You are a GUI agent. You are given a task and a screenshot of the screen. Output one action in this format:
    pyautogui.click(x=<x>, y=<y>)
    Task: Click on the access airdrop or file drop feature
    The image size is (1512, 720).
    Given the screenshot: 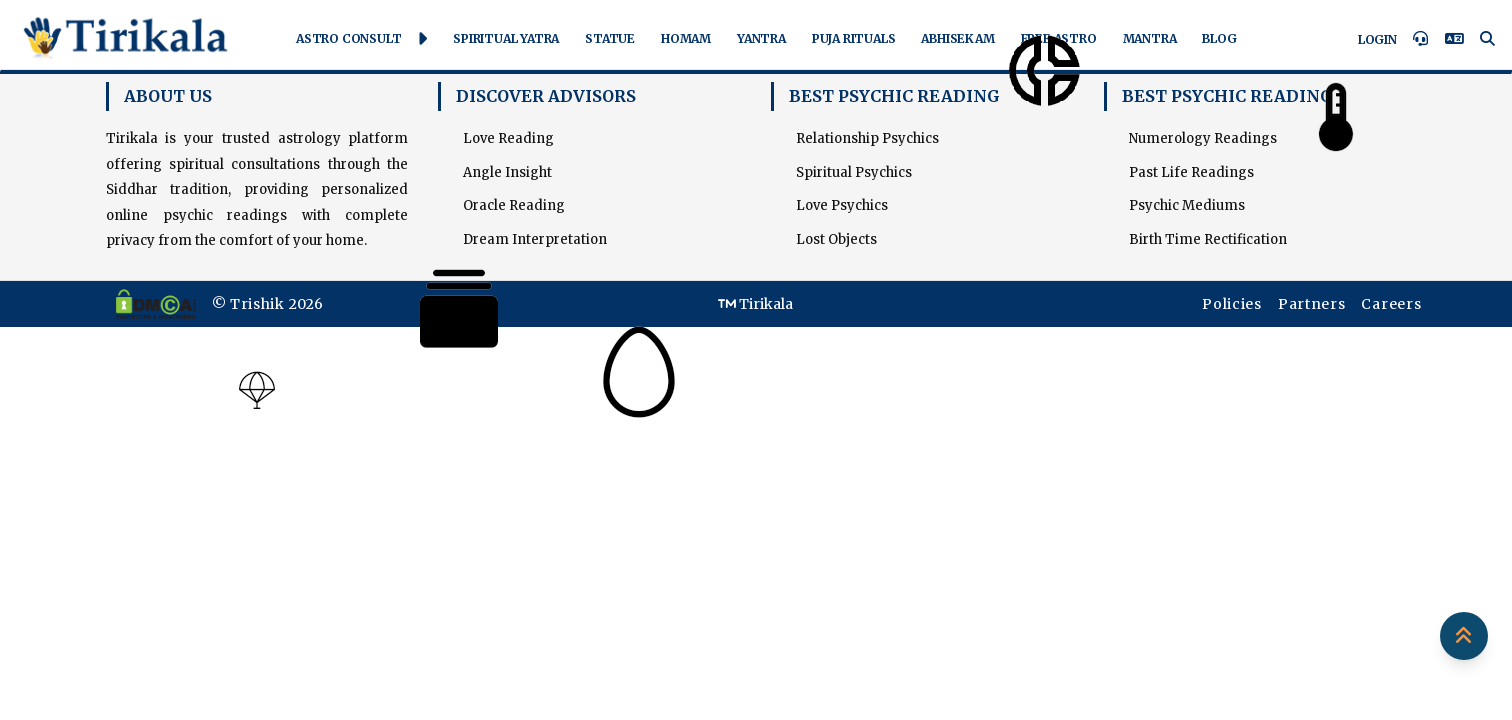 What is the action you would take?
    pyautogui.click(x=257, y=391)
    